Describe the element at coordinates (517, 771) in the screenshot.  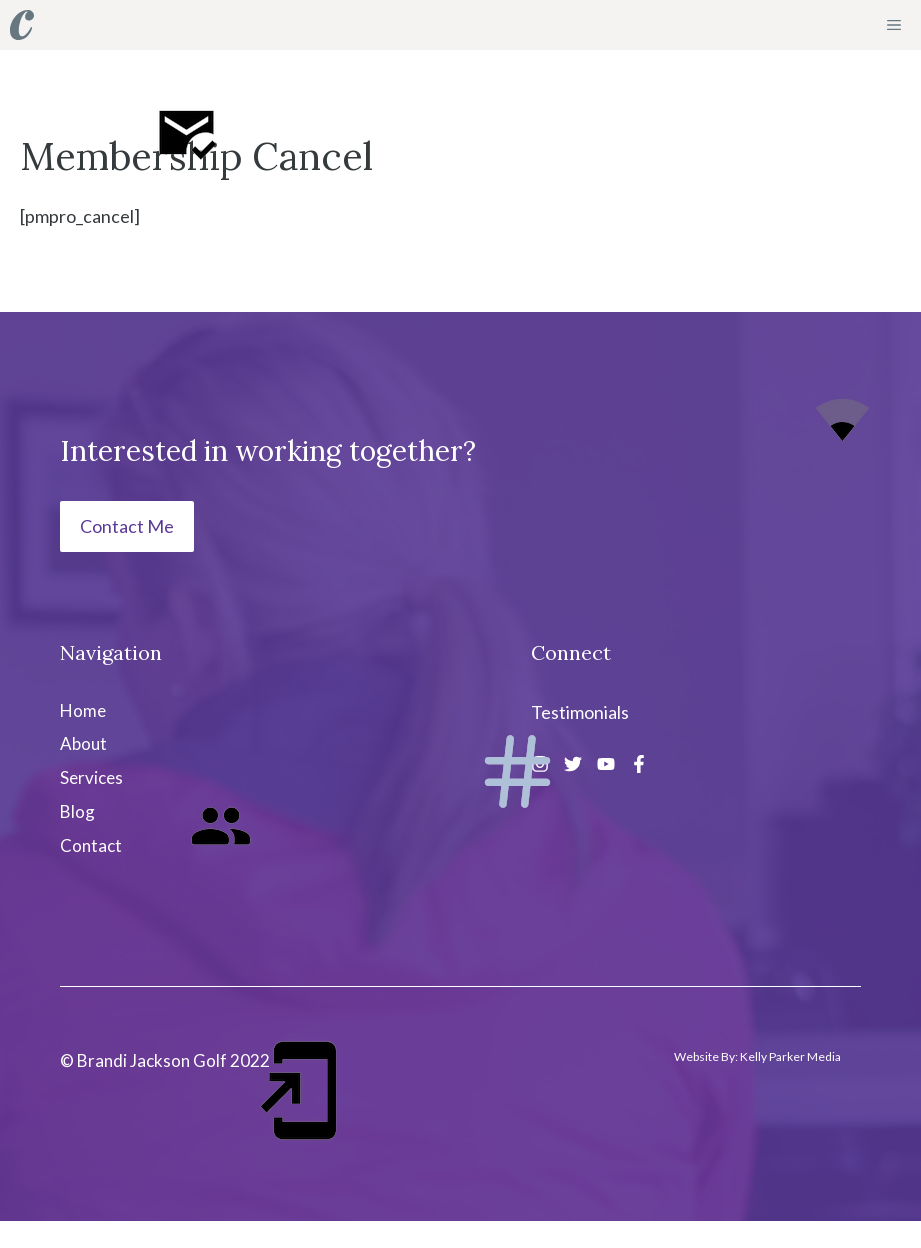
I see `add or search for hashtags` at that location.